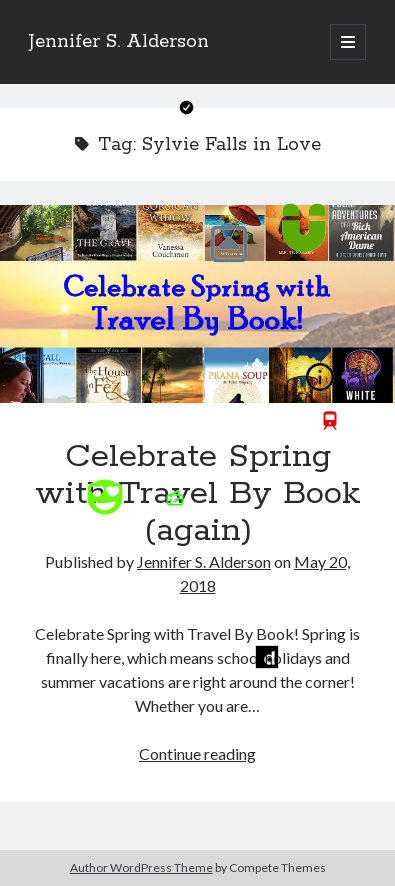  What do you see at coordinates (175, 498) in the screenshot?
I see `view flight tickets or boarding passes` at bounding box center [175, 498].